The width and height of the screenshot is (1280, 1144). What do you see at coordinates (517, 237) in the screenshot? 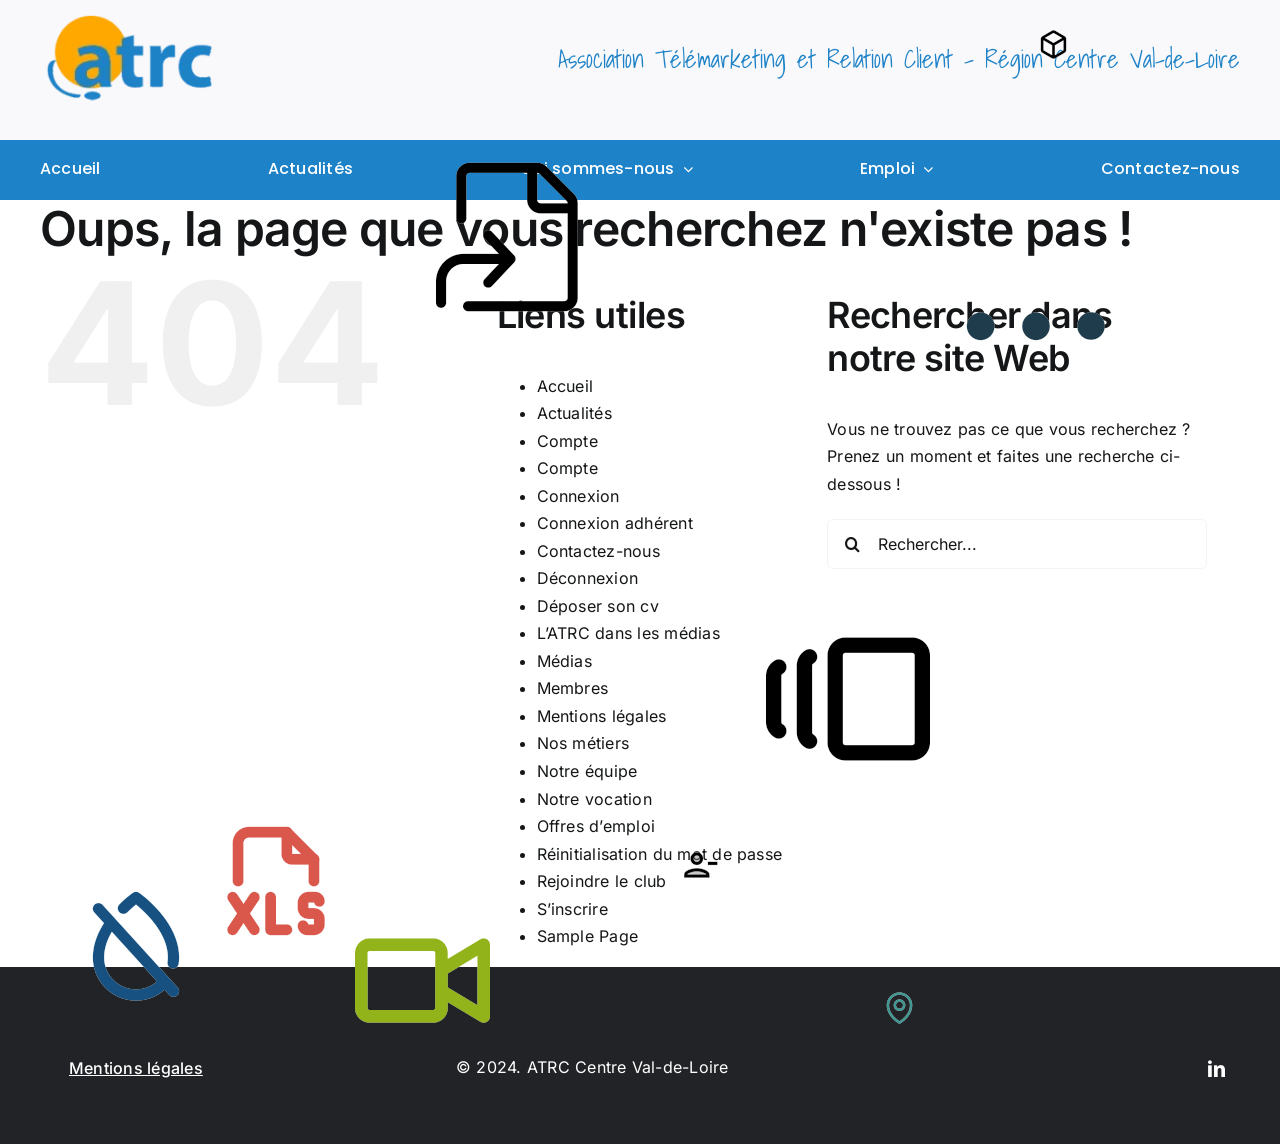
I see `open a linked or referenced file` at bounding box center [517, 237].